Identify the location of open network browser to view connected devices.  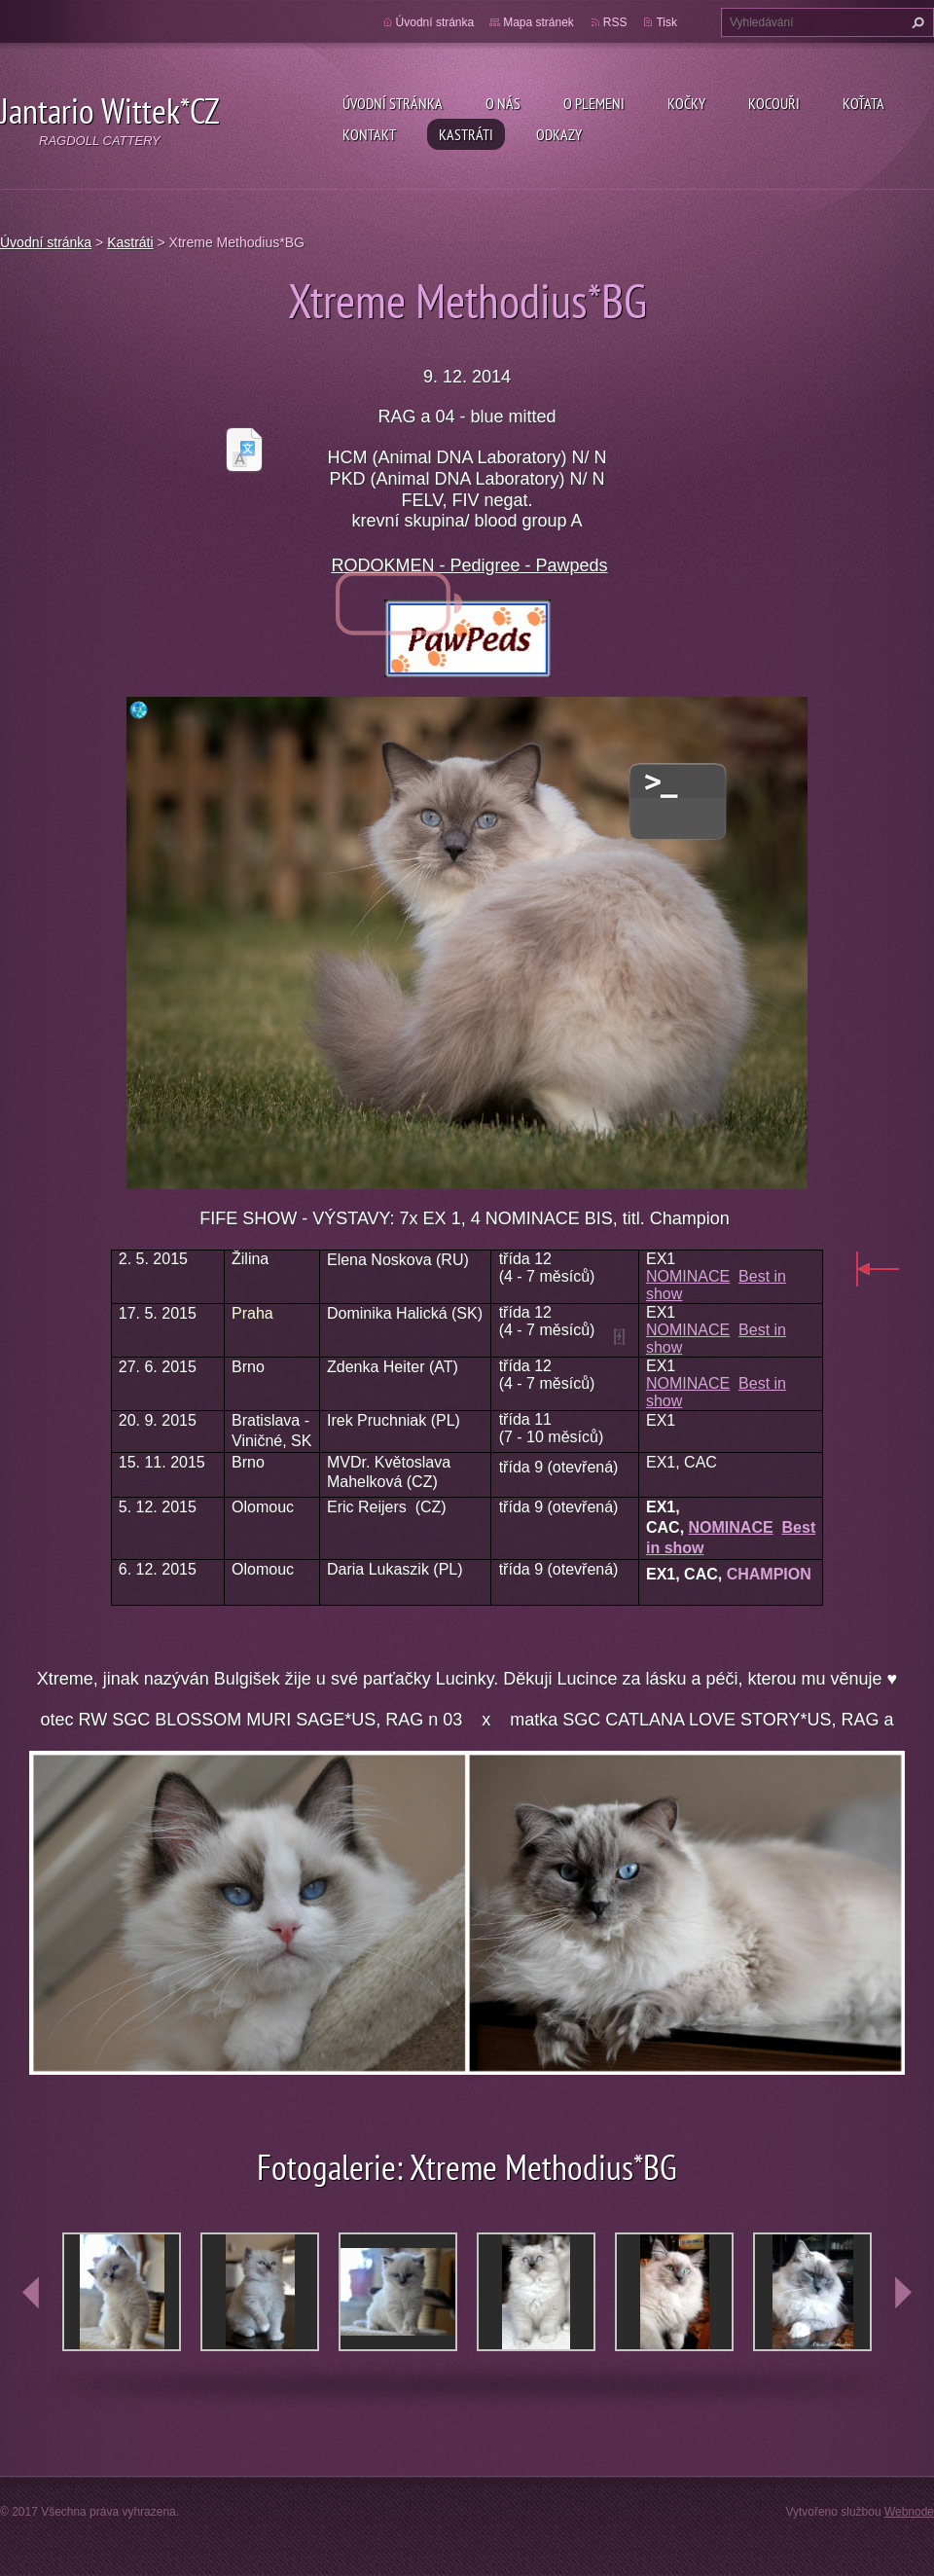
(138, 709).